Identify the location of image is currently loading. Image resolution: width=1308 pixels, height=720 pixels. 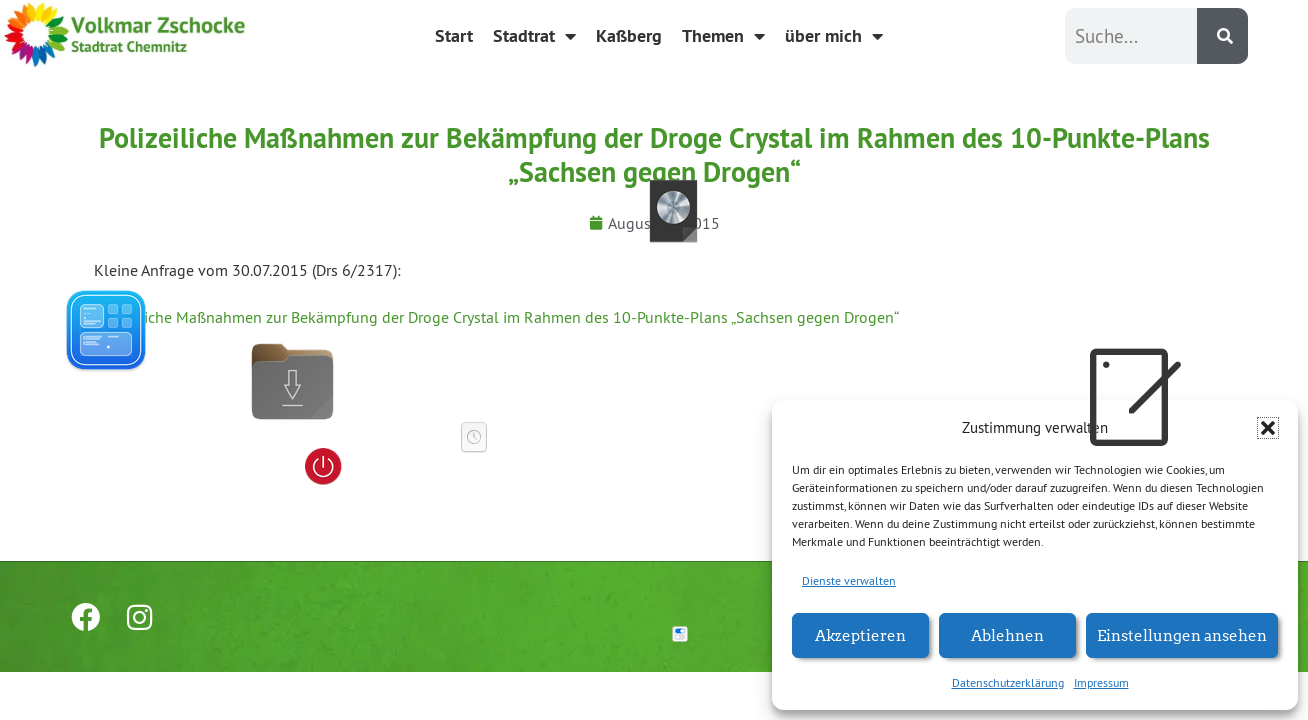
(474, 437).